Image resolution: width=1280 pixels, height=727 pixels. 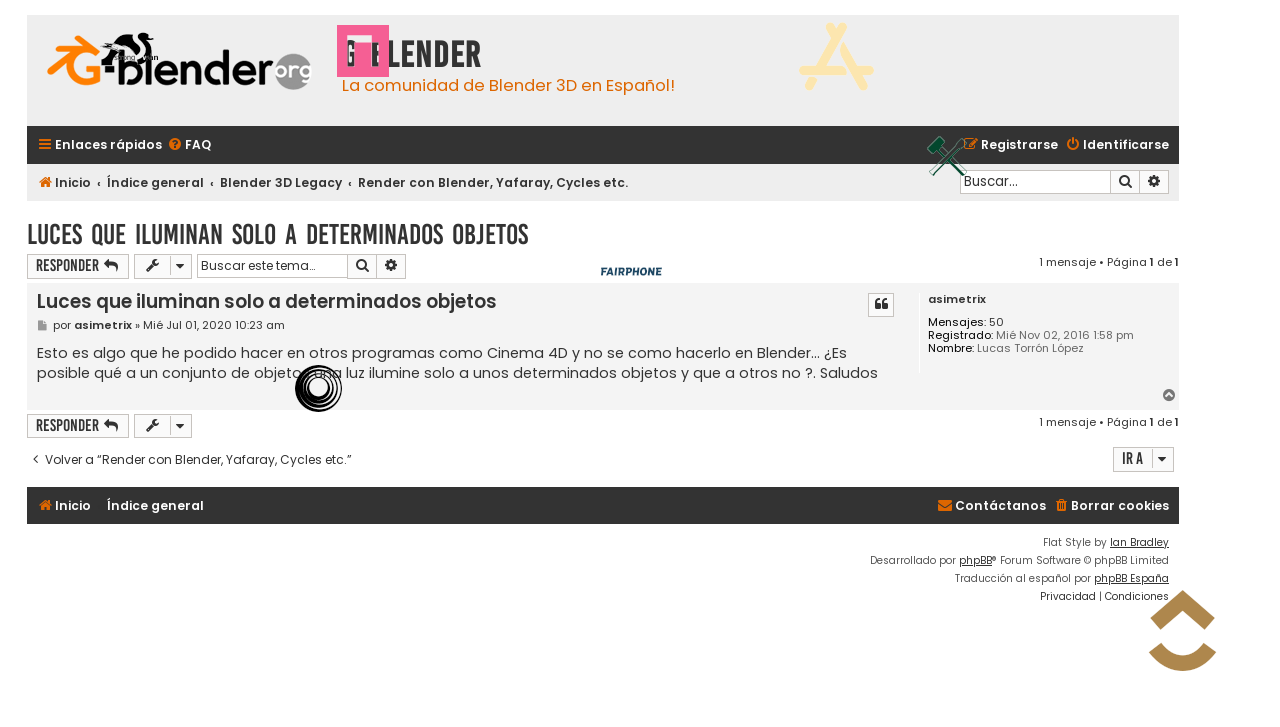 What do you see at coordinates (836, 56) in the screenshot?
I see `open the App Store` at bounding box center [836, 56].